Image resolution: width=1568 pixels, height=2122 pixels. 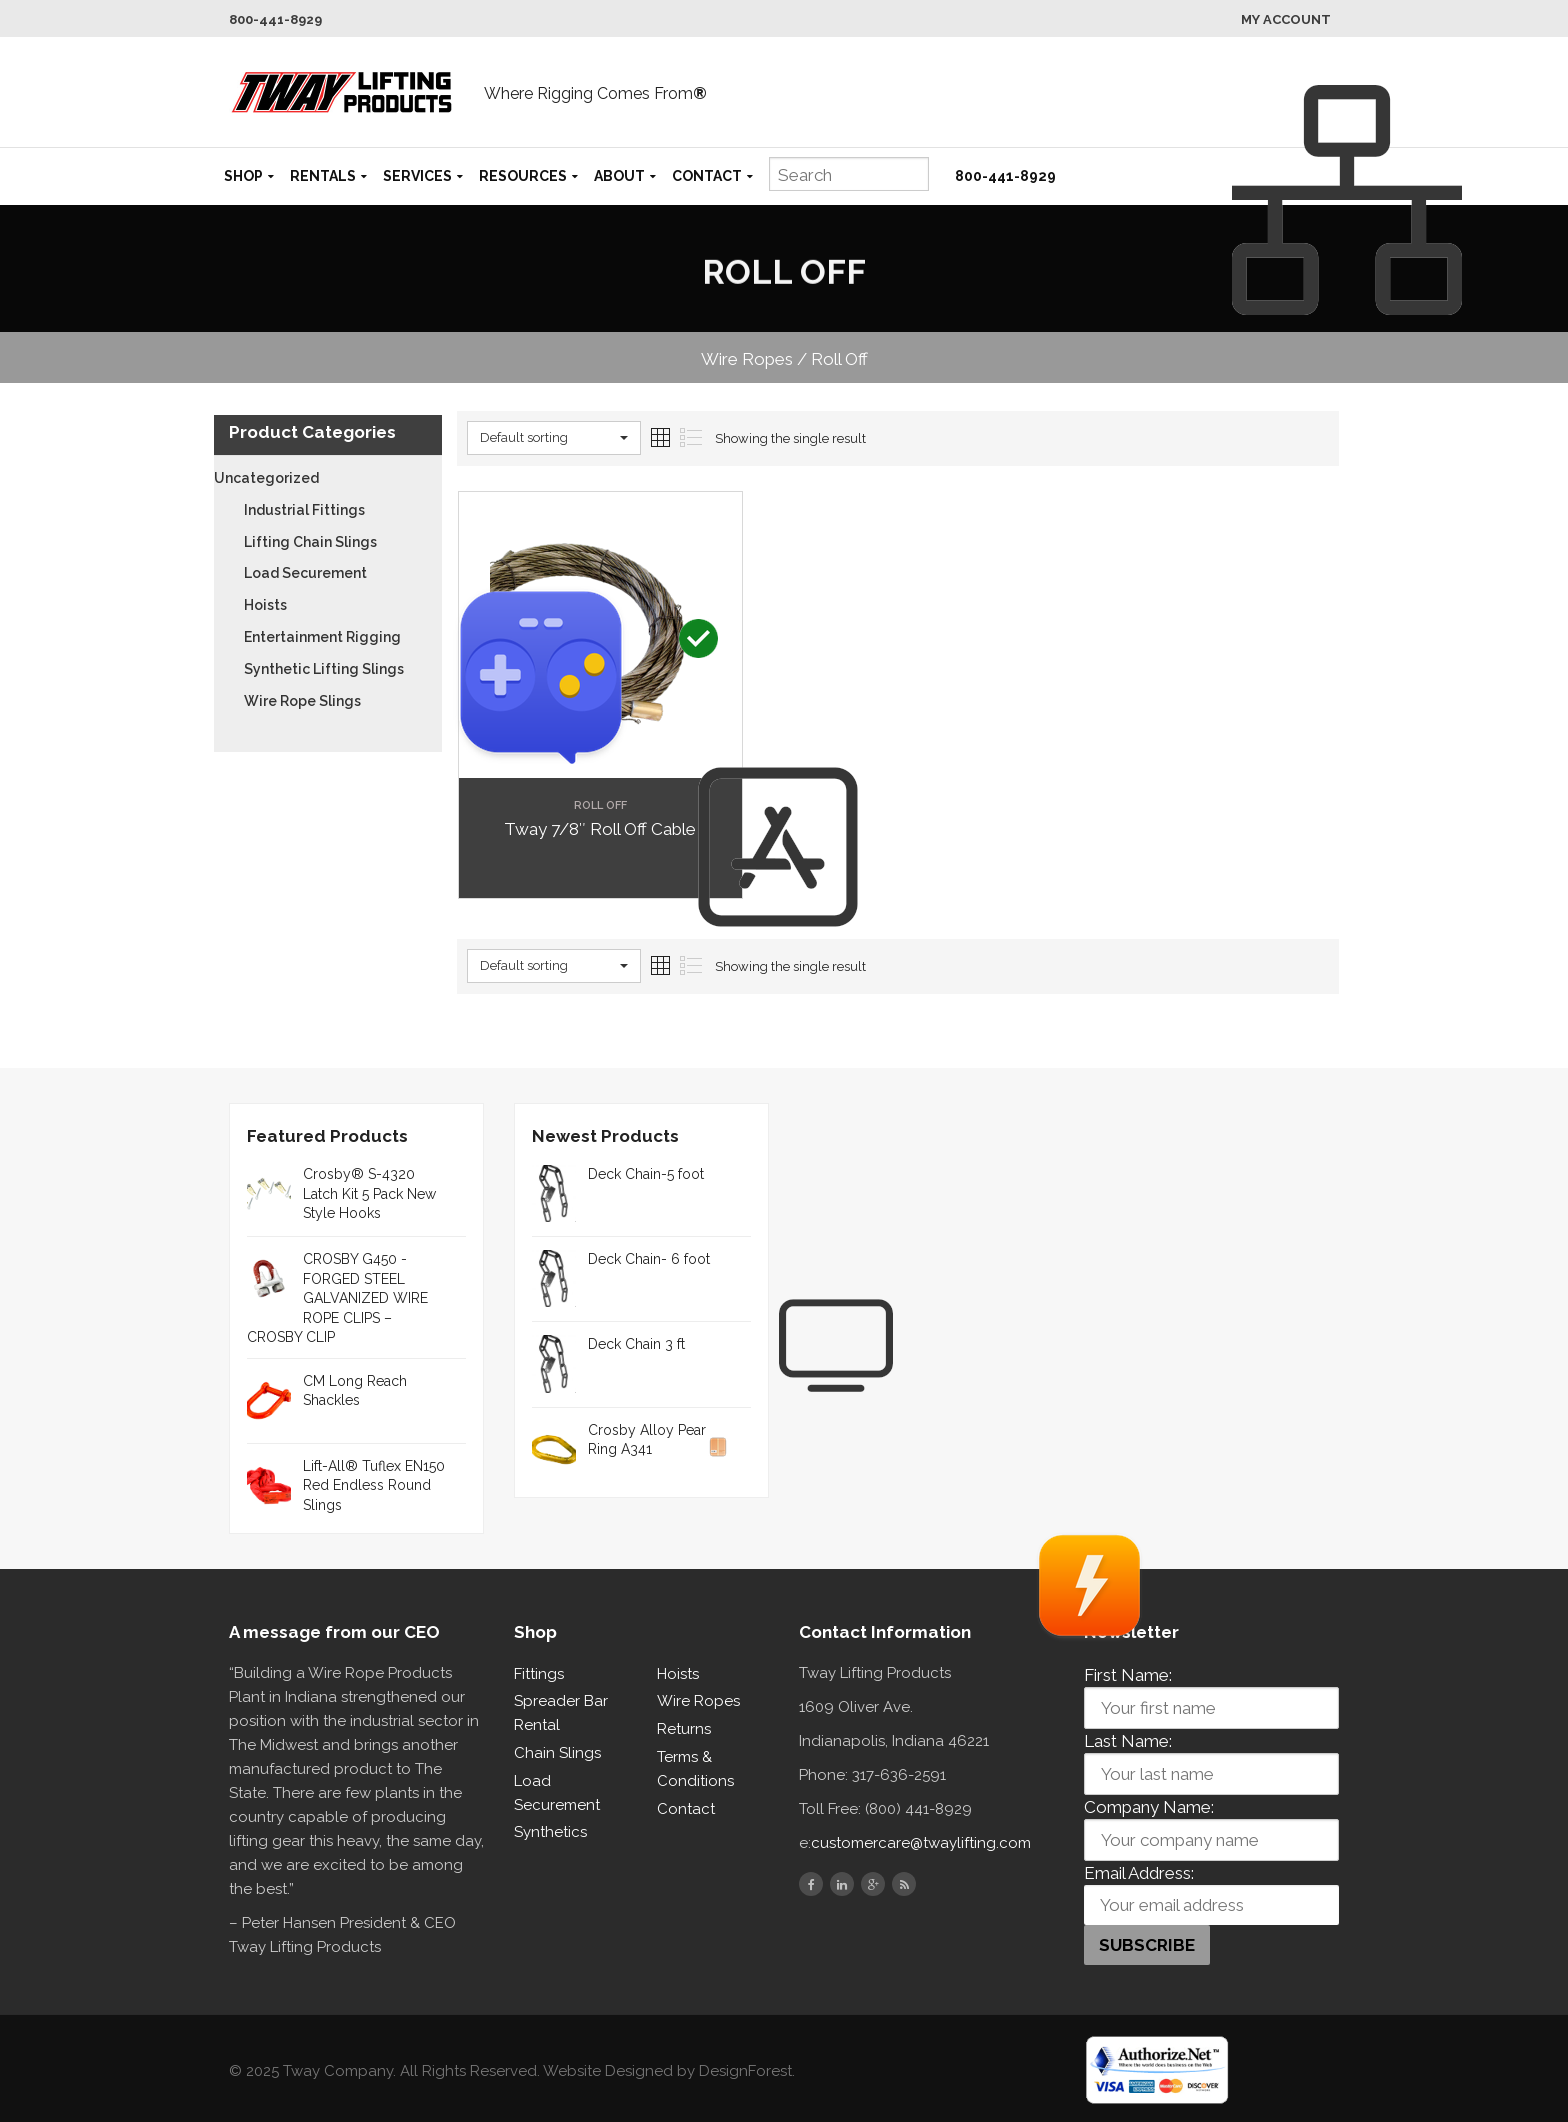 I want to click on open dissent messaging app, so click(x=541, y=672).